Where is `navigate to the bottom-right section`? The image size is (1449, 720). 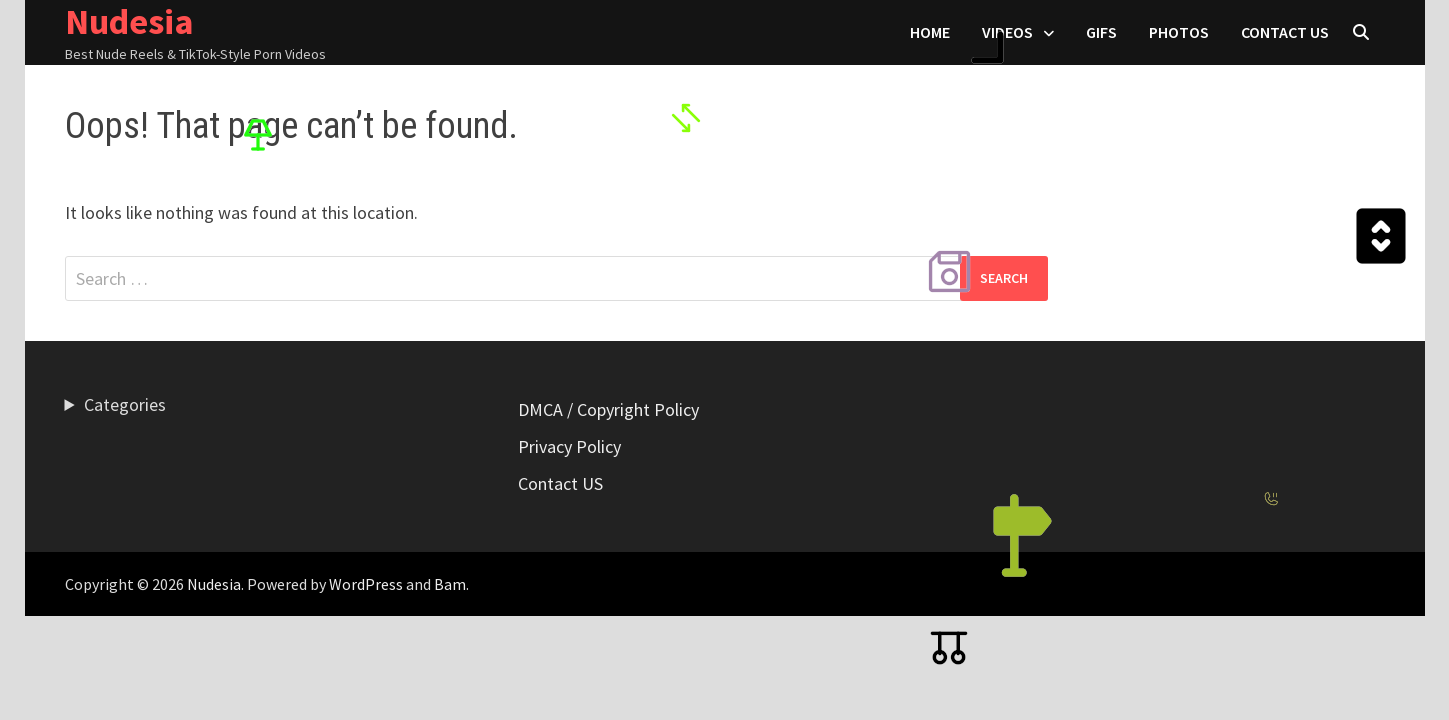 navigate to the bottom-right section is located at coordinates (987, 47).